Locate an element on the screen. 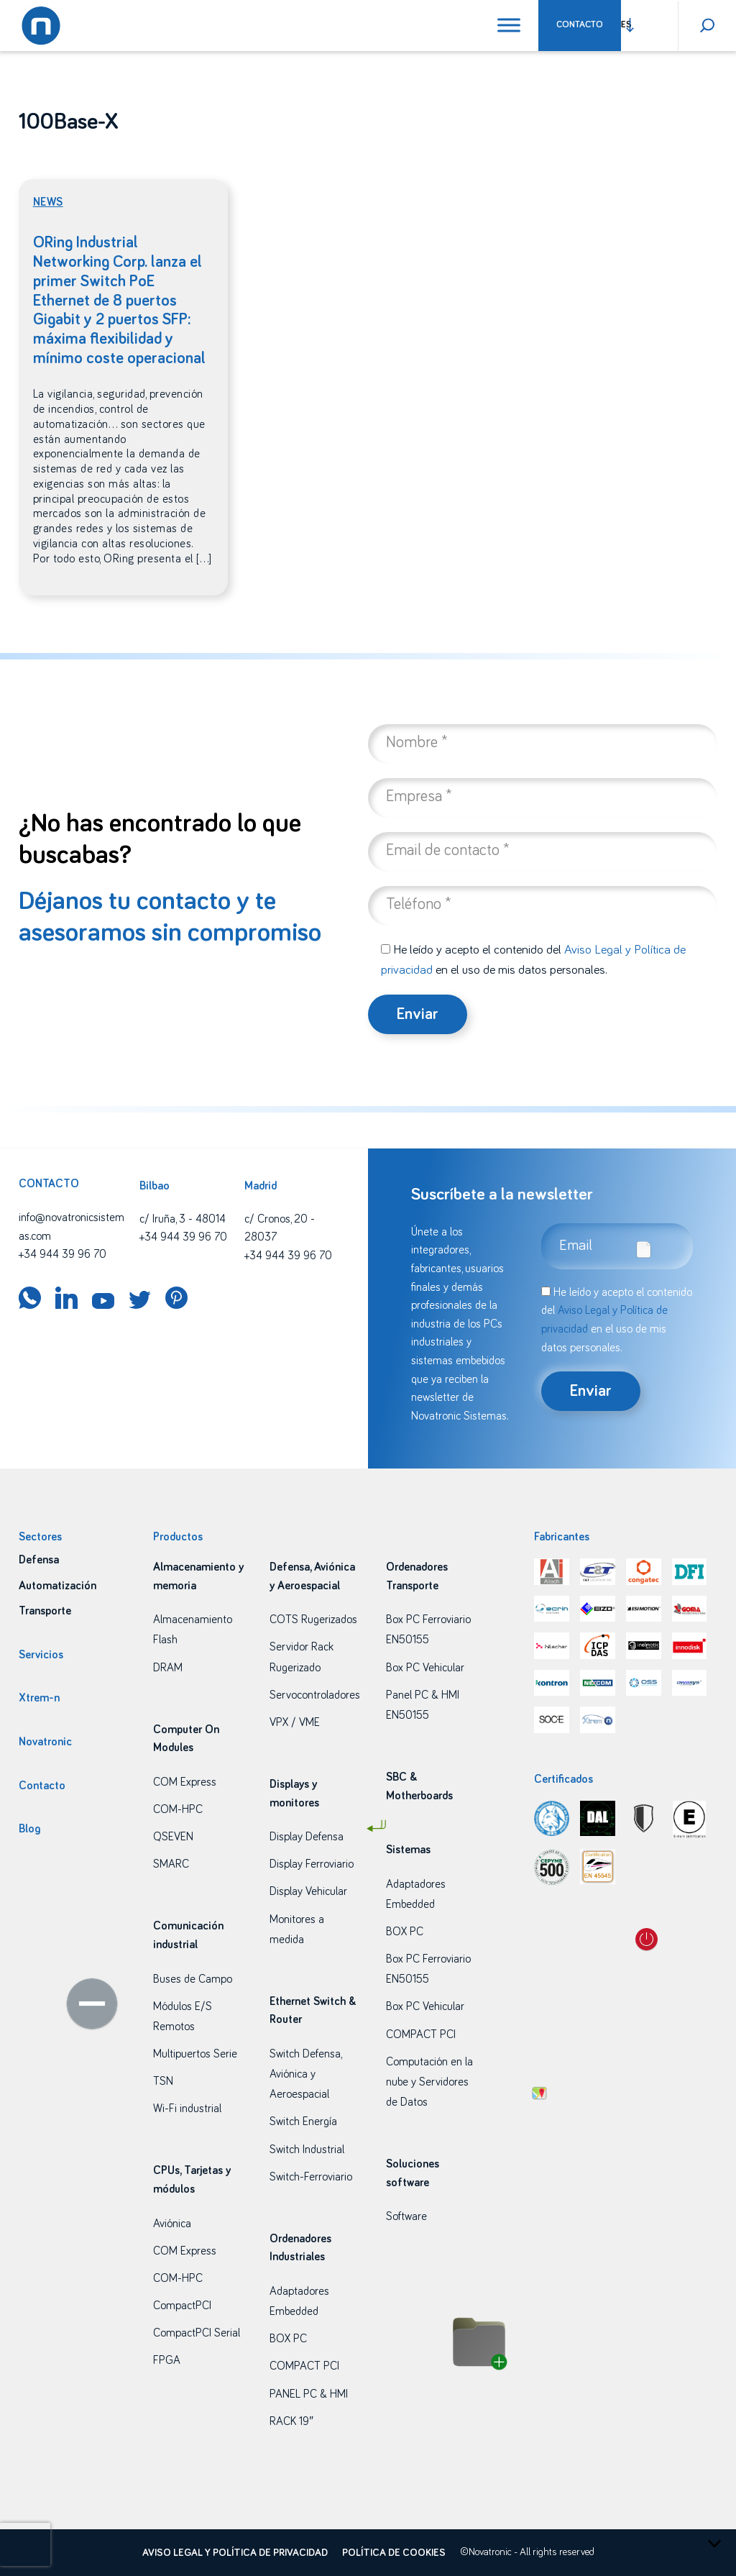 This screenshot has height=2576, width=736. create a new folder is located at coordinates (479, 2342).